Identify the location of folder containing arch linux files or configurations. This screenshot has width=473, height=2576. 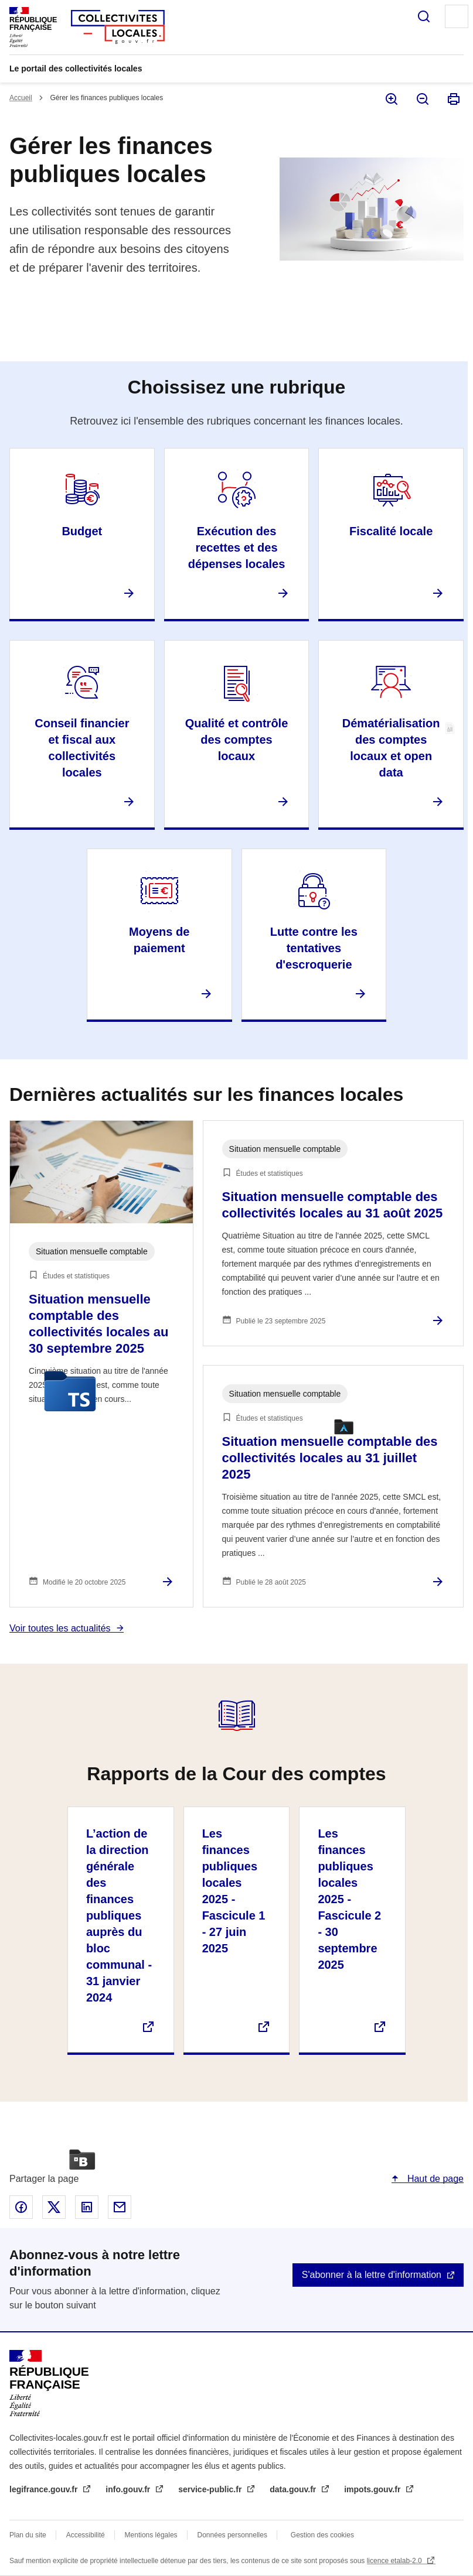
(343, 1427).